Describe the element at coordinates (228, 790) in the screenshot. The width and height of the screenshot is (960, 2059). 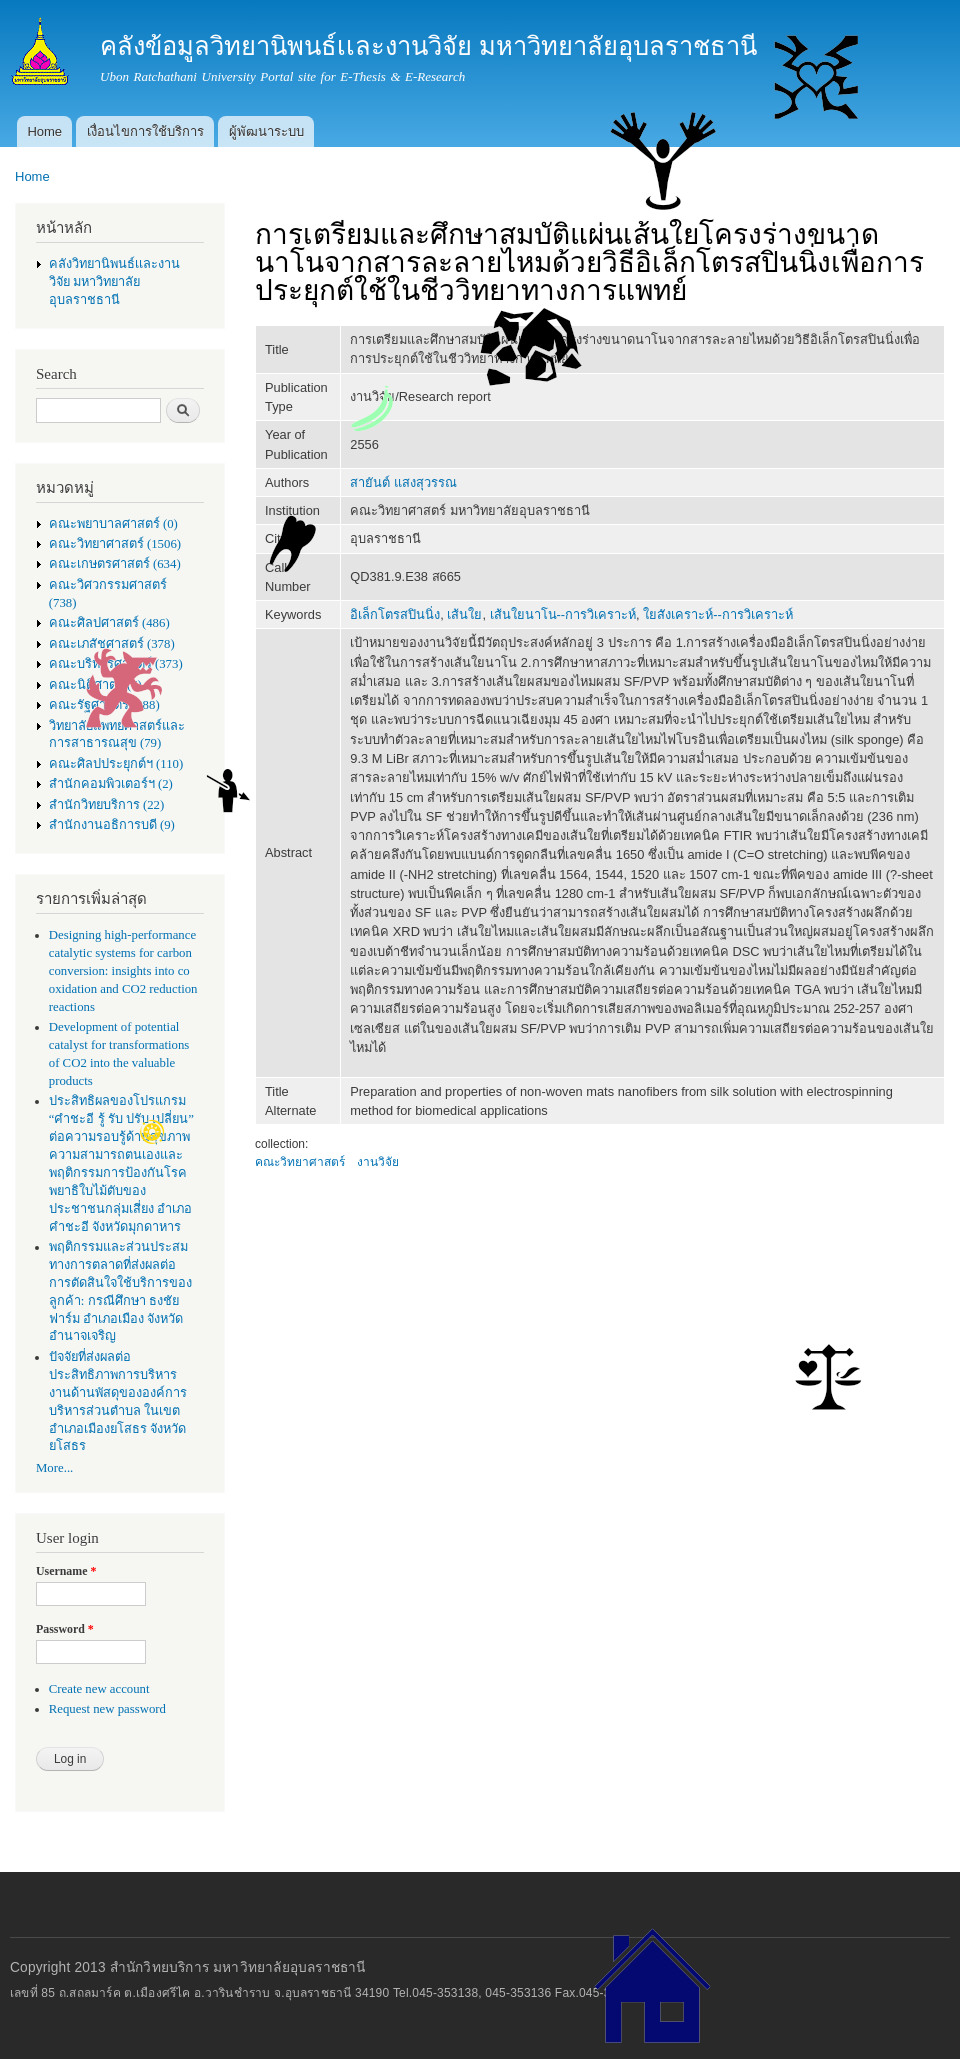
I see `indicates a piercing or stabbing attack in a game` at that location.